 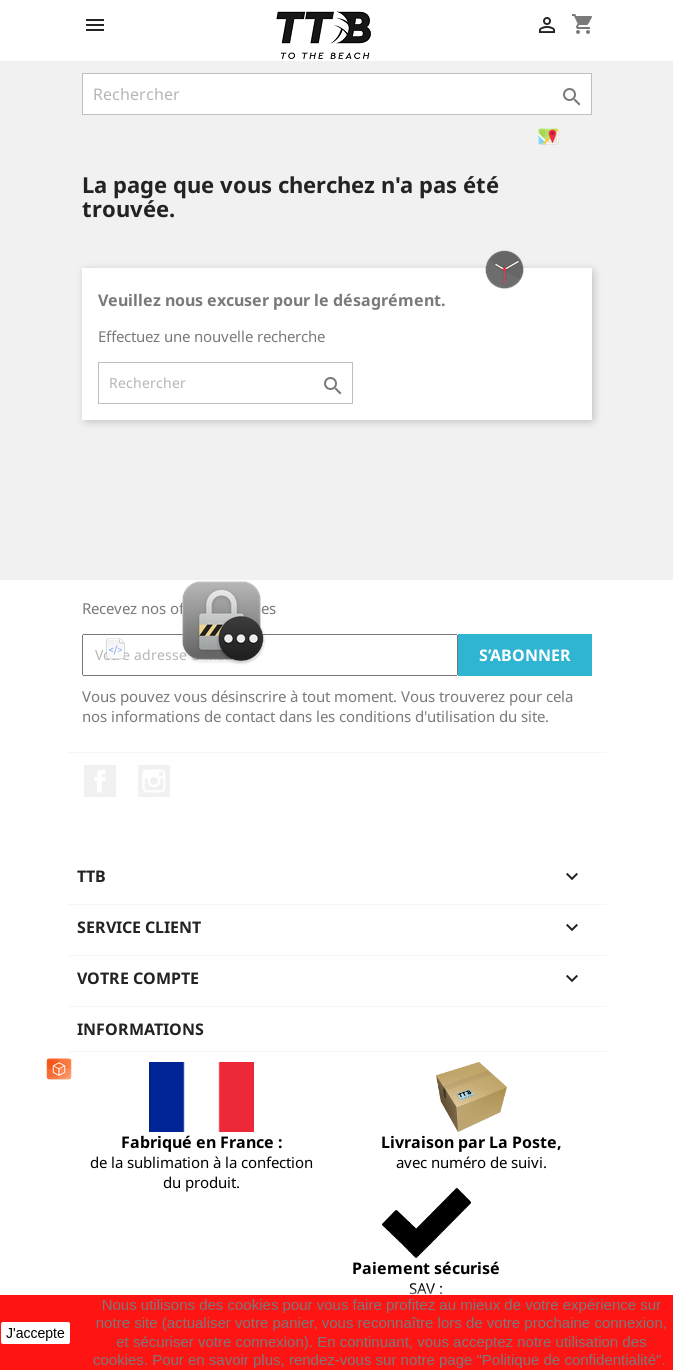 What do you see at coordinates (221, 620) in the screenshot?
I see `open cipher password manager app` at bounding box center [221, 620].